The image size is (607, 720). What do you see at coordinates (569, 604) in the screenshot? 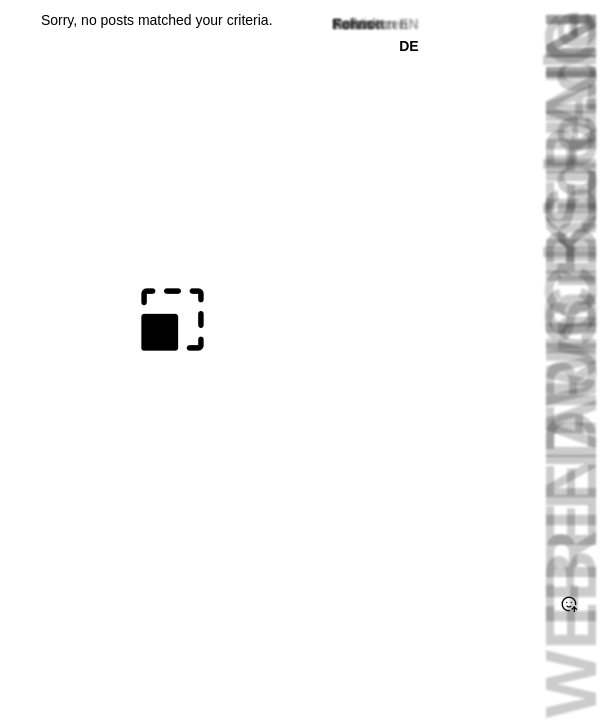
I see `improve mood or increase happiness level` at bounding box center [569, 604].